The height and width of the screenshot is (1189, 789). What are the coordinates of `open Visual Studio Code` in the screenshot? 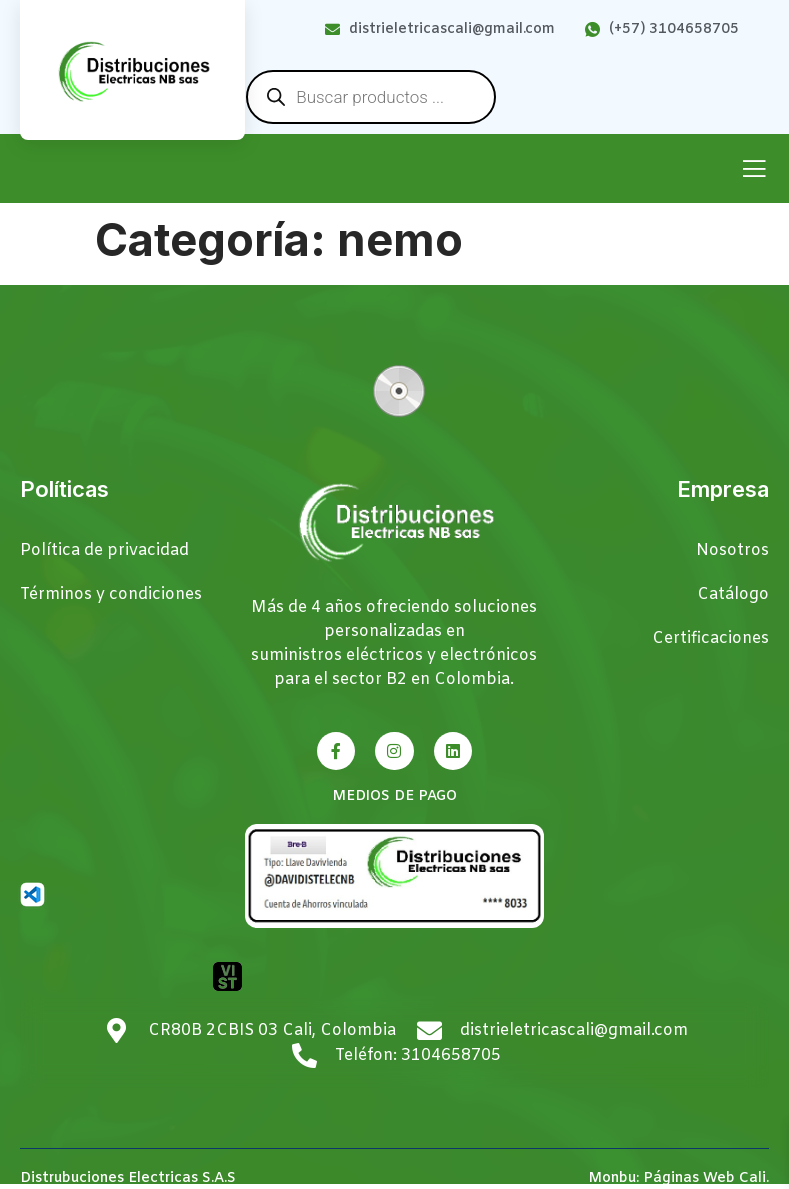 It's located at (32, 894).